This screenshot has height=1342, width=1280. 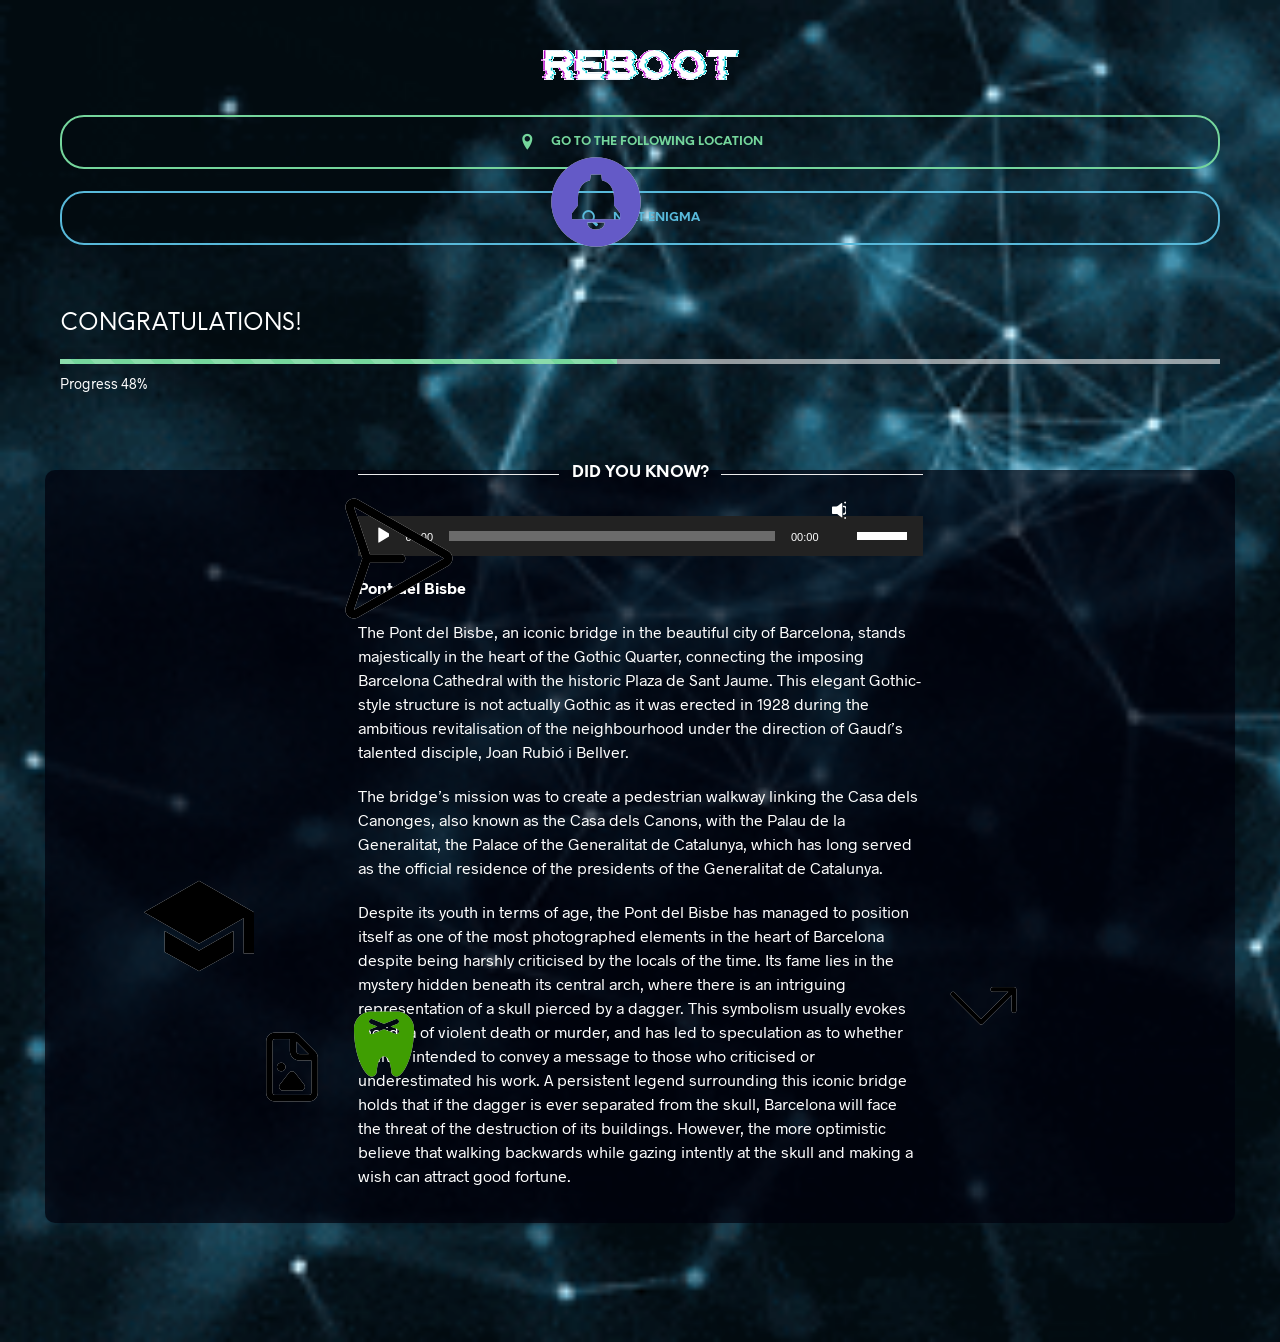 I want to click on view image file, so click(x=292, y=1067).